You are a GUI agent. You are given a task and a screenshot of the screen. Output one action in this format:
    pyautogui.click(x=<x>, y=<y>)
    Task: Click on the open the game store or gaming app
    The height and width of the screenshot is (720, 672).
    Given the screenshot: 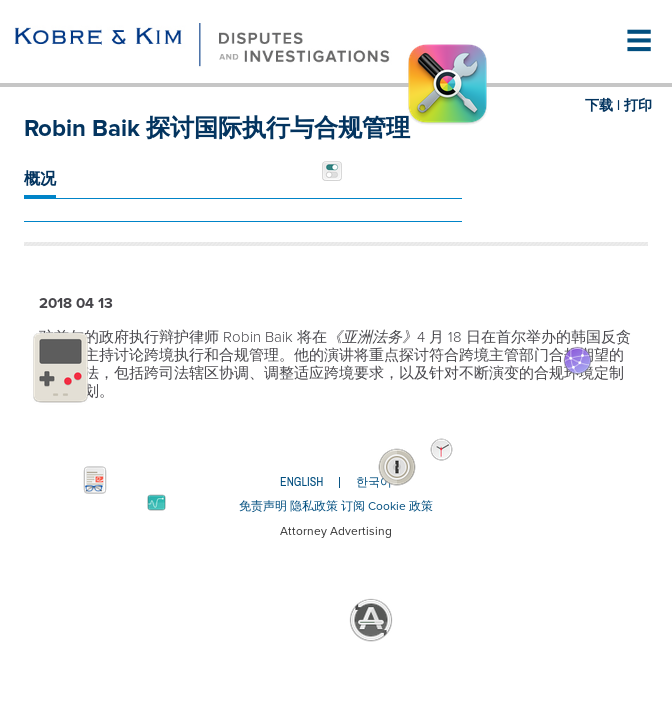 What is the action you would take?
    pyautogui.click(x=60, y=367)
    